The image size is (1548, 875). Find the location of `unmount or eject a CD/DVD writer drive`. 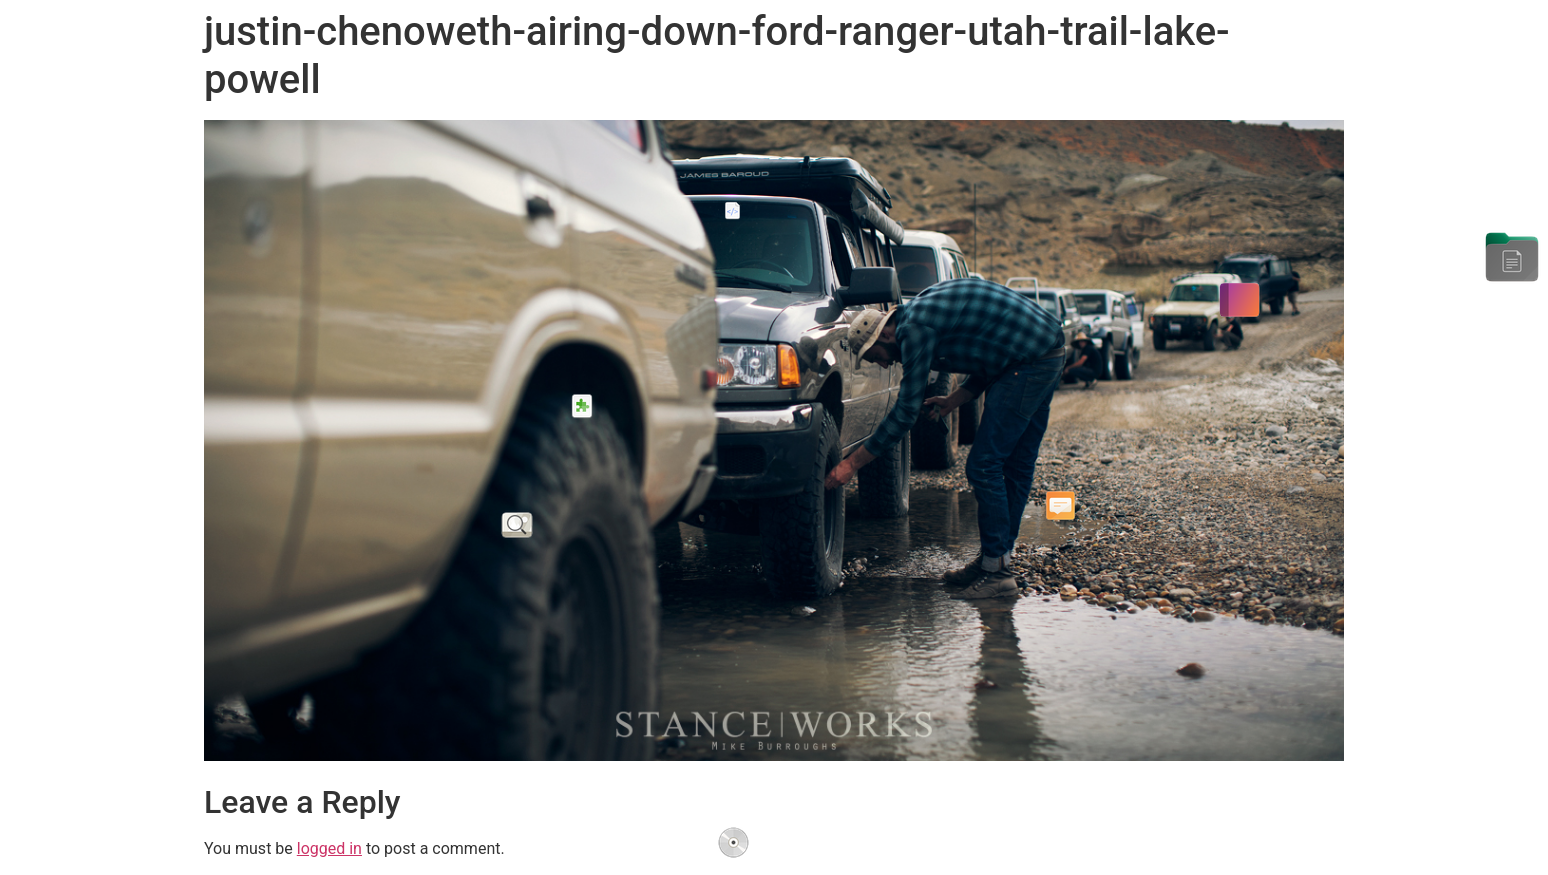

unmount or eject a CD/DVD writer drive is located at coordinates (733, 842).